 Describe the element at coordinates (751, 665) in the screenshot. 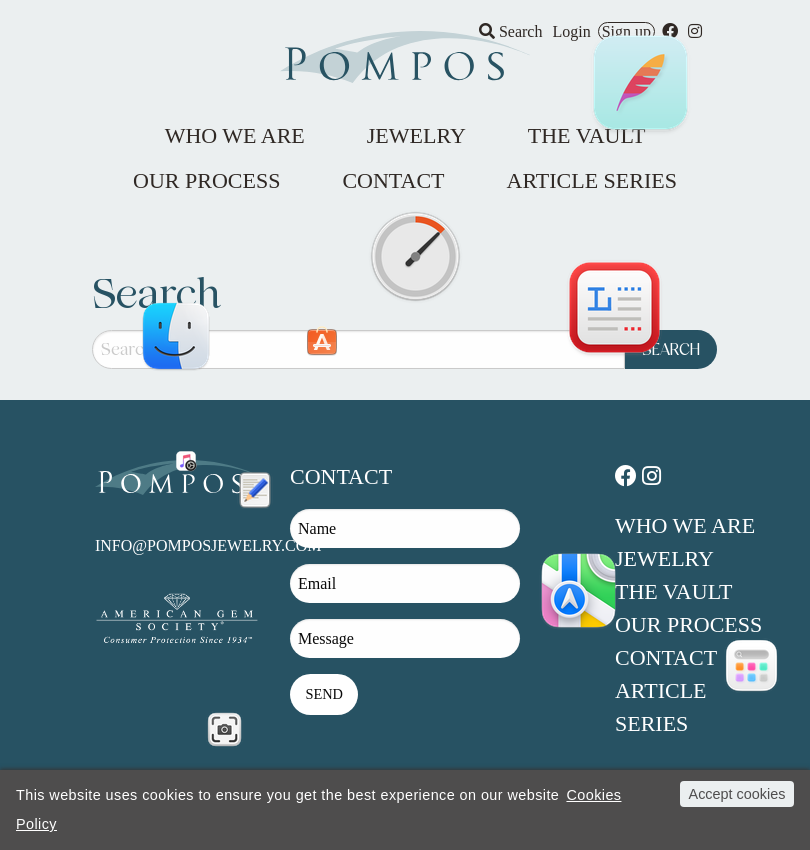

I see `open the app launcher or app library` at that location.